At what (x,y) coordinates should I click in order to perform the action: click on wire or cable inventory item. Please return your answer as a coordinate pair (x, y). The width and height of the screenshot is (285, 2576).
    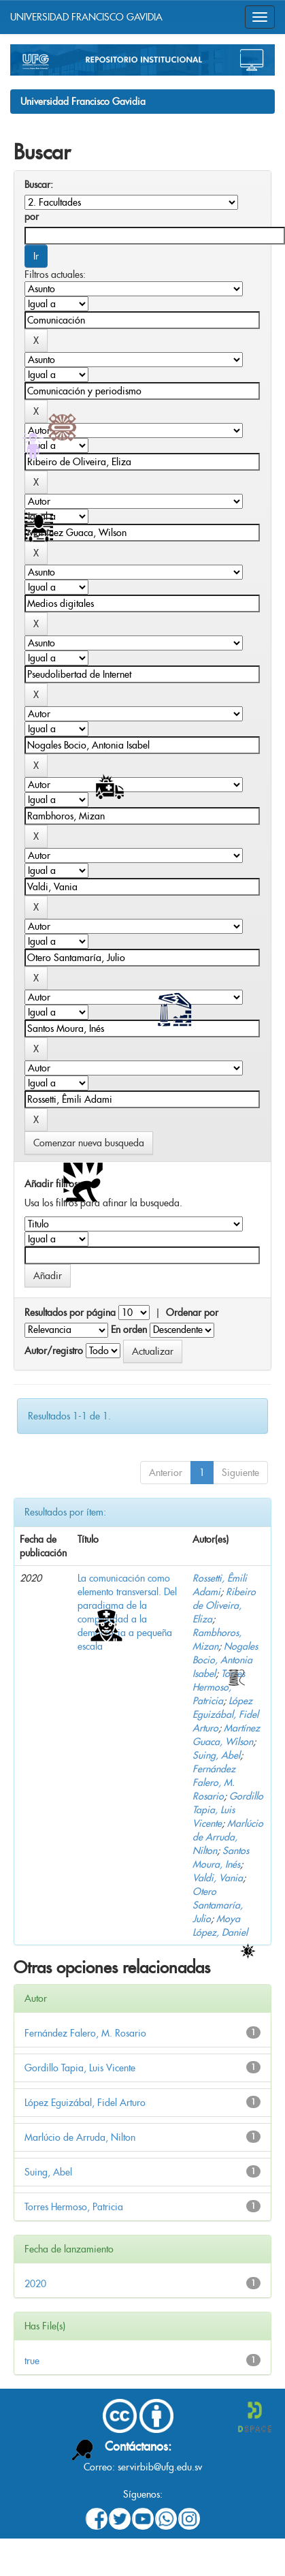
    Looking at the image, I should click on (237, 1678).